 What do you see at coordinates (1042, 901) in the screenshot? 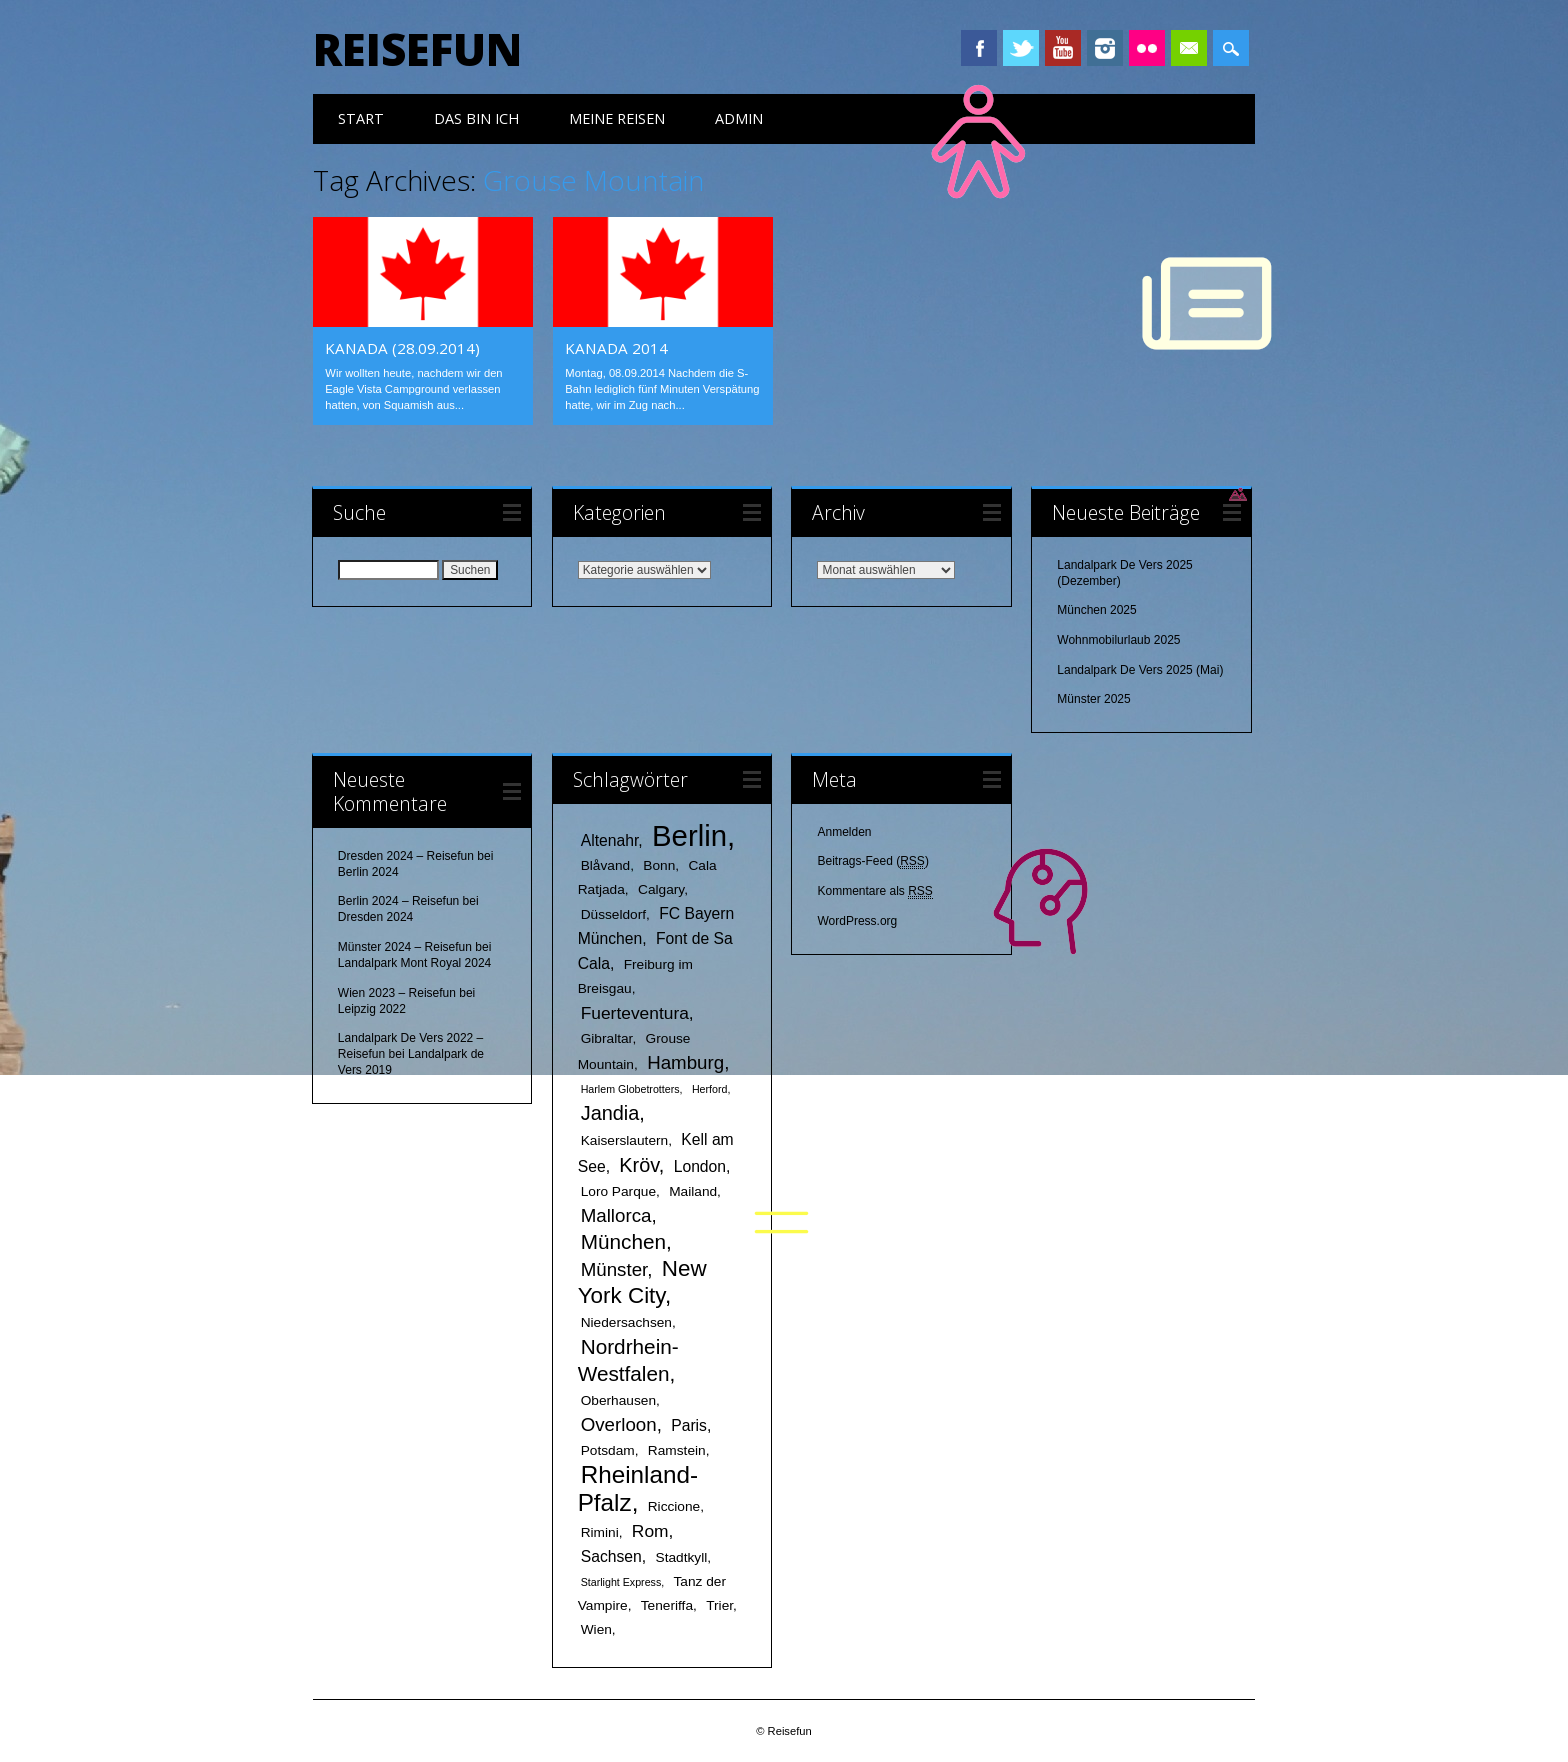
I see `access AI or machine learning features` at bounding box center [1042, 901].